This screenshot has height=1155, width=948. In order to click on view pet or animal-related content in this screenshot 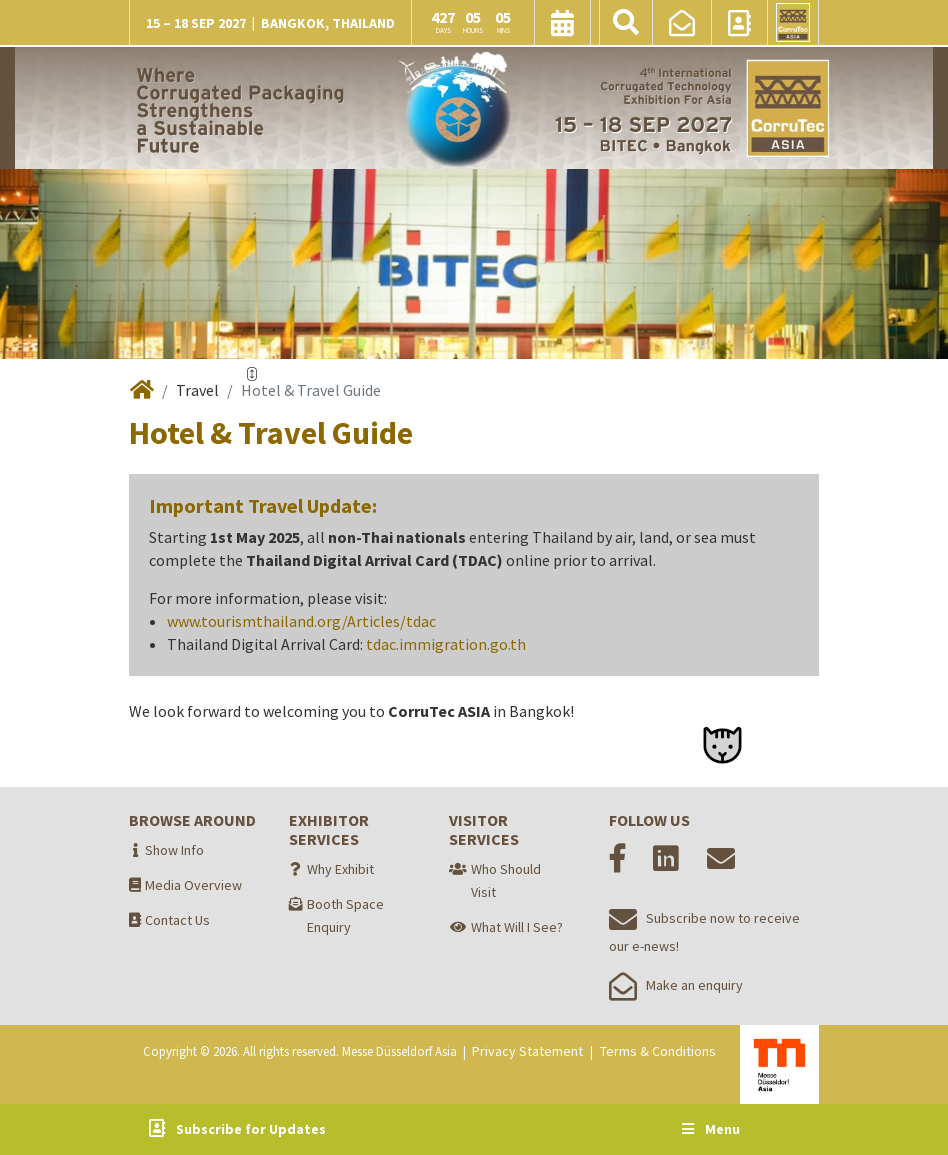, I will do `click(722, 744)`.